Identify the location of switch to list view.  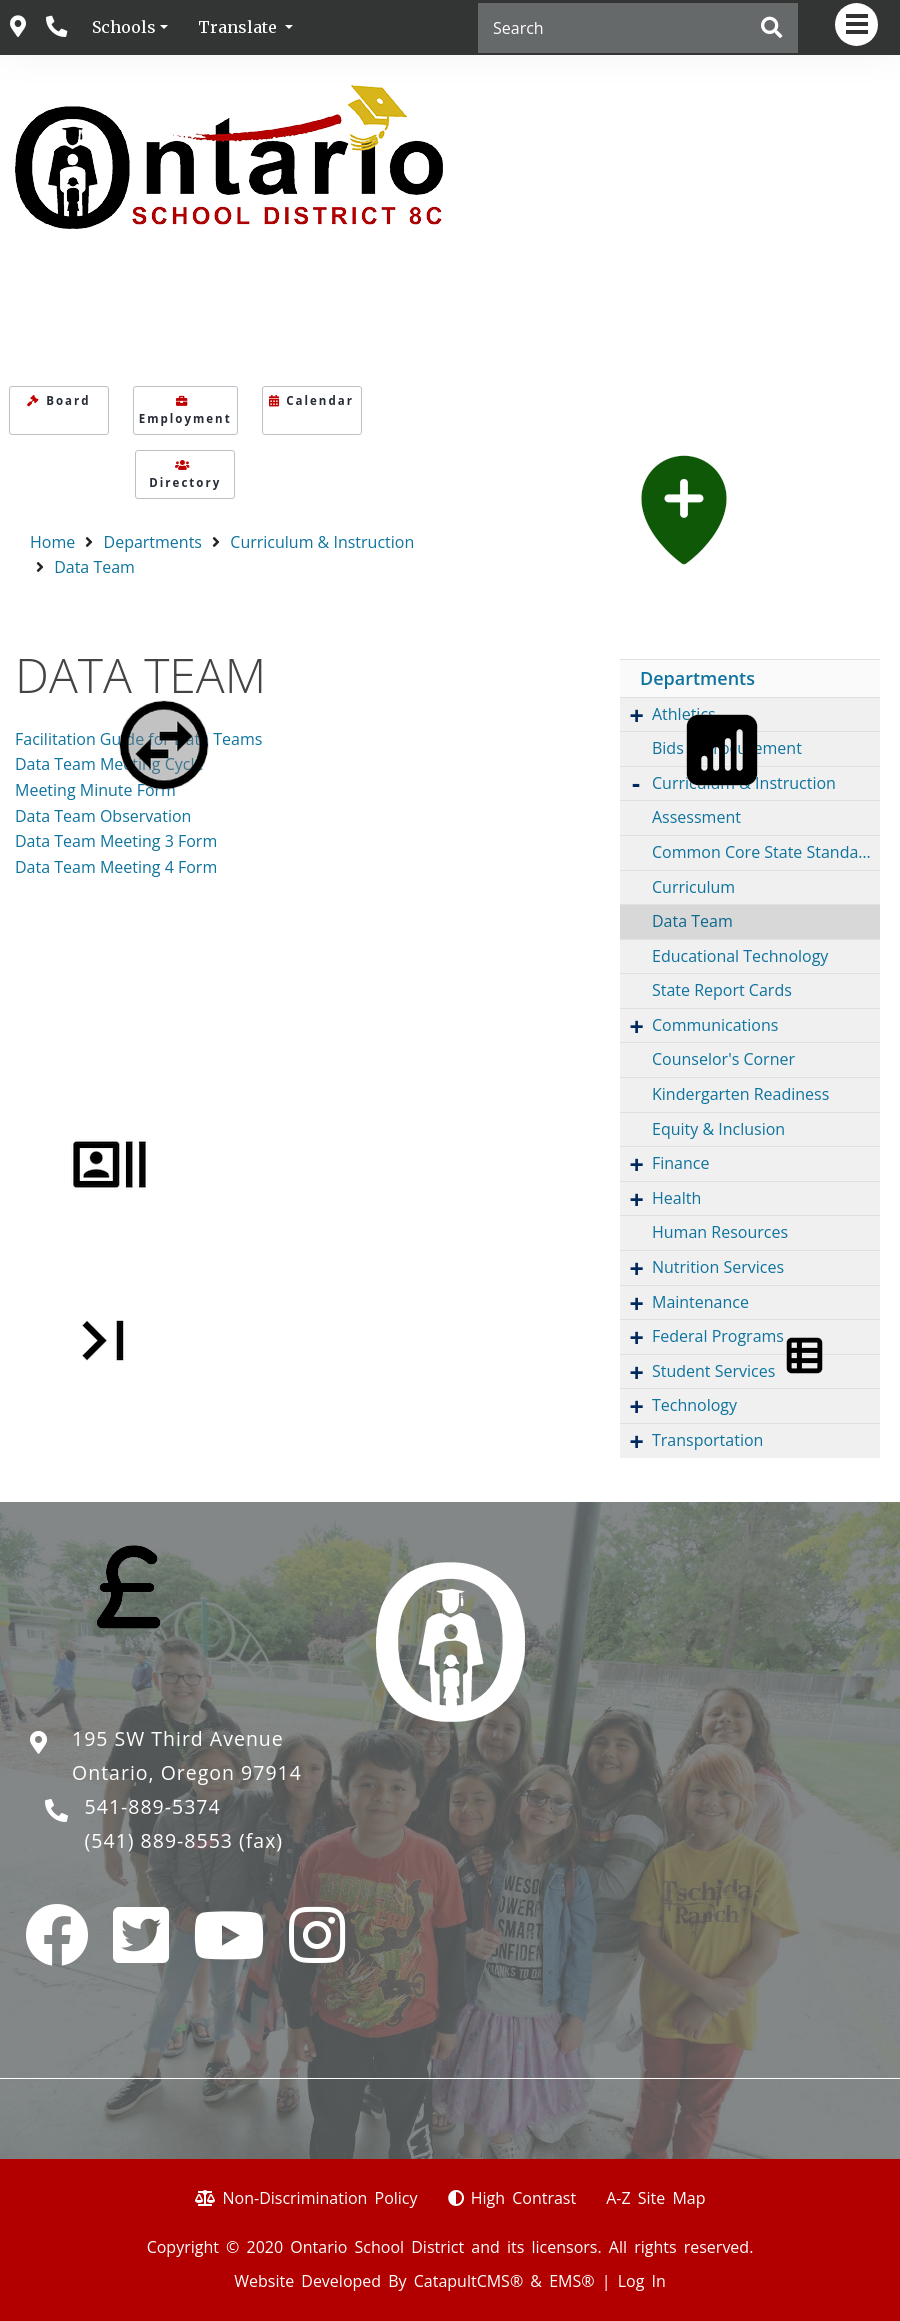
(804, 1355).